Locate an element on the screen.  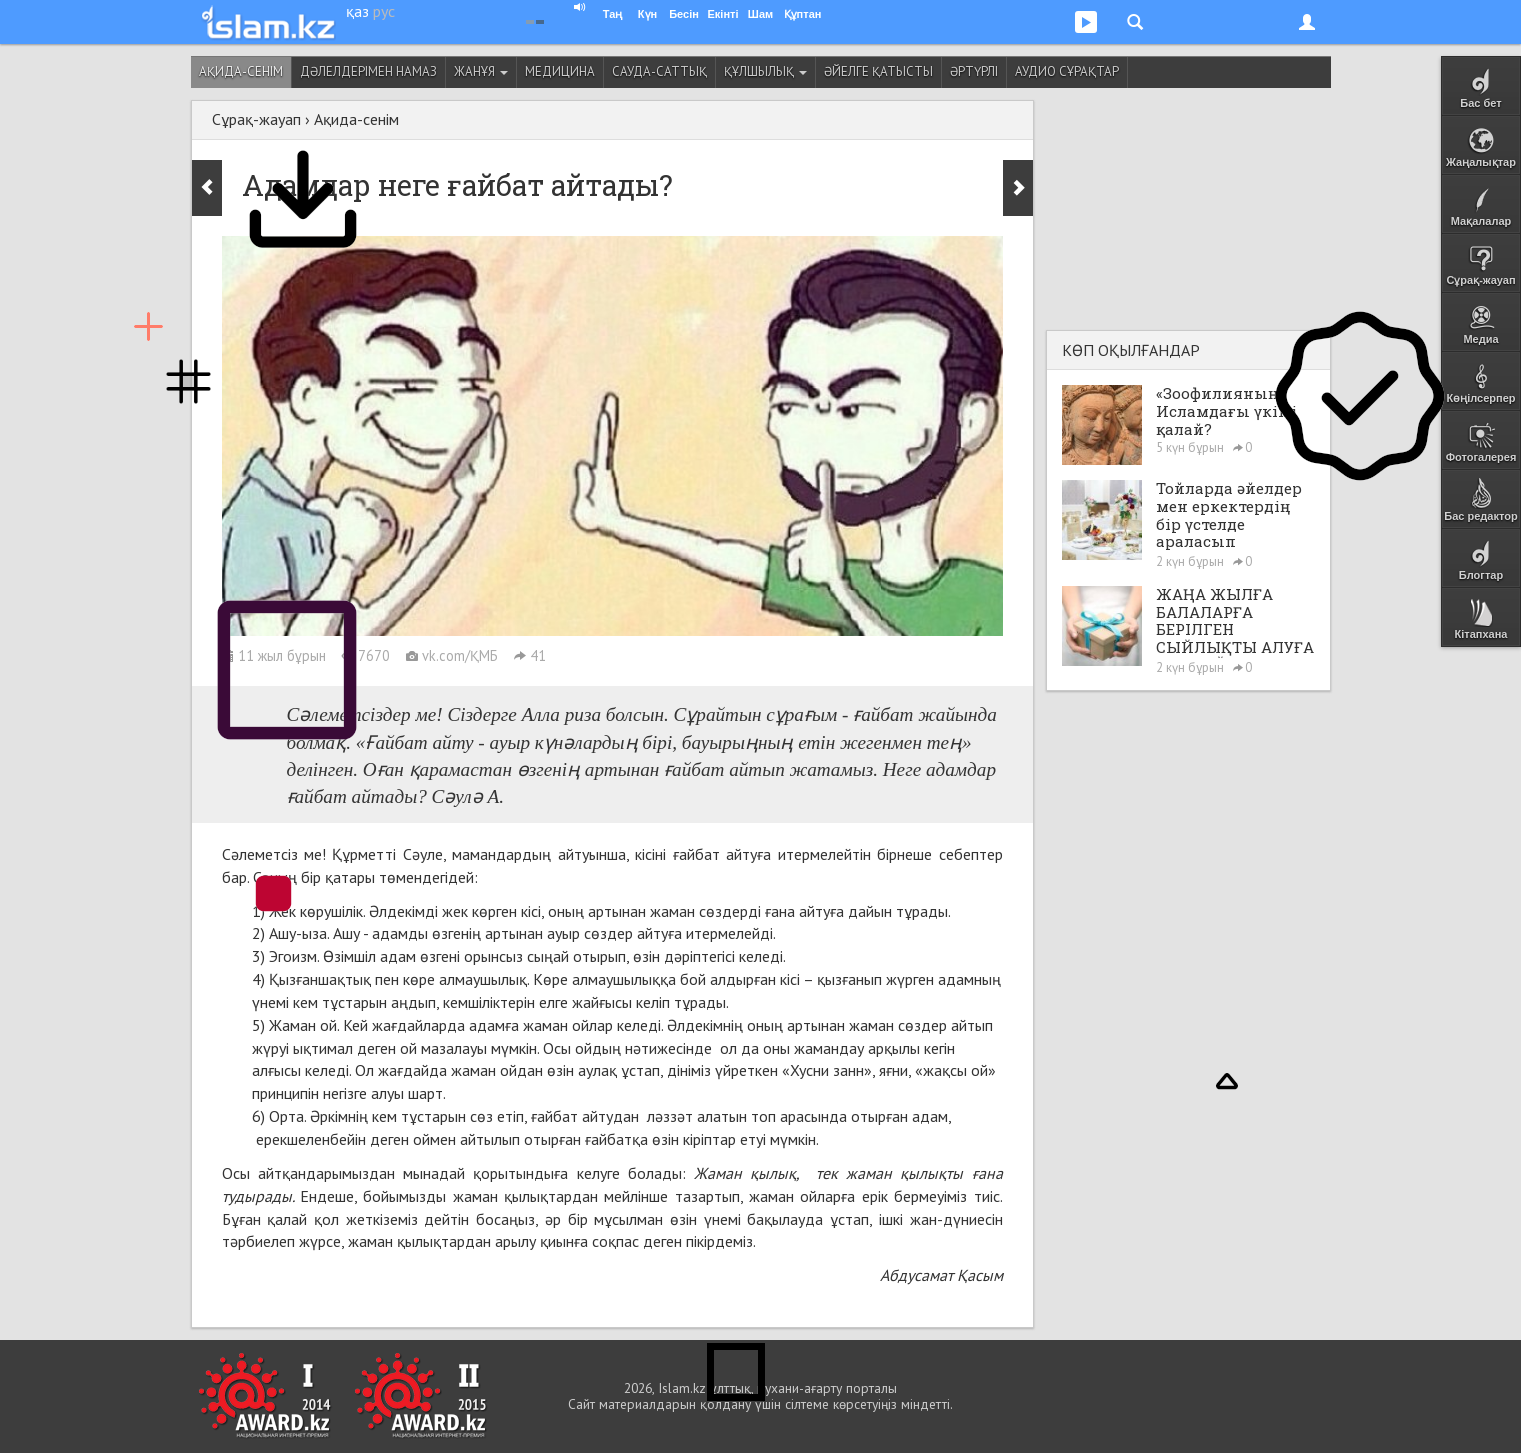
download a file or document is located at coordinates (303, 202).